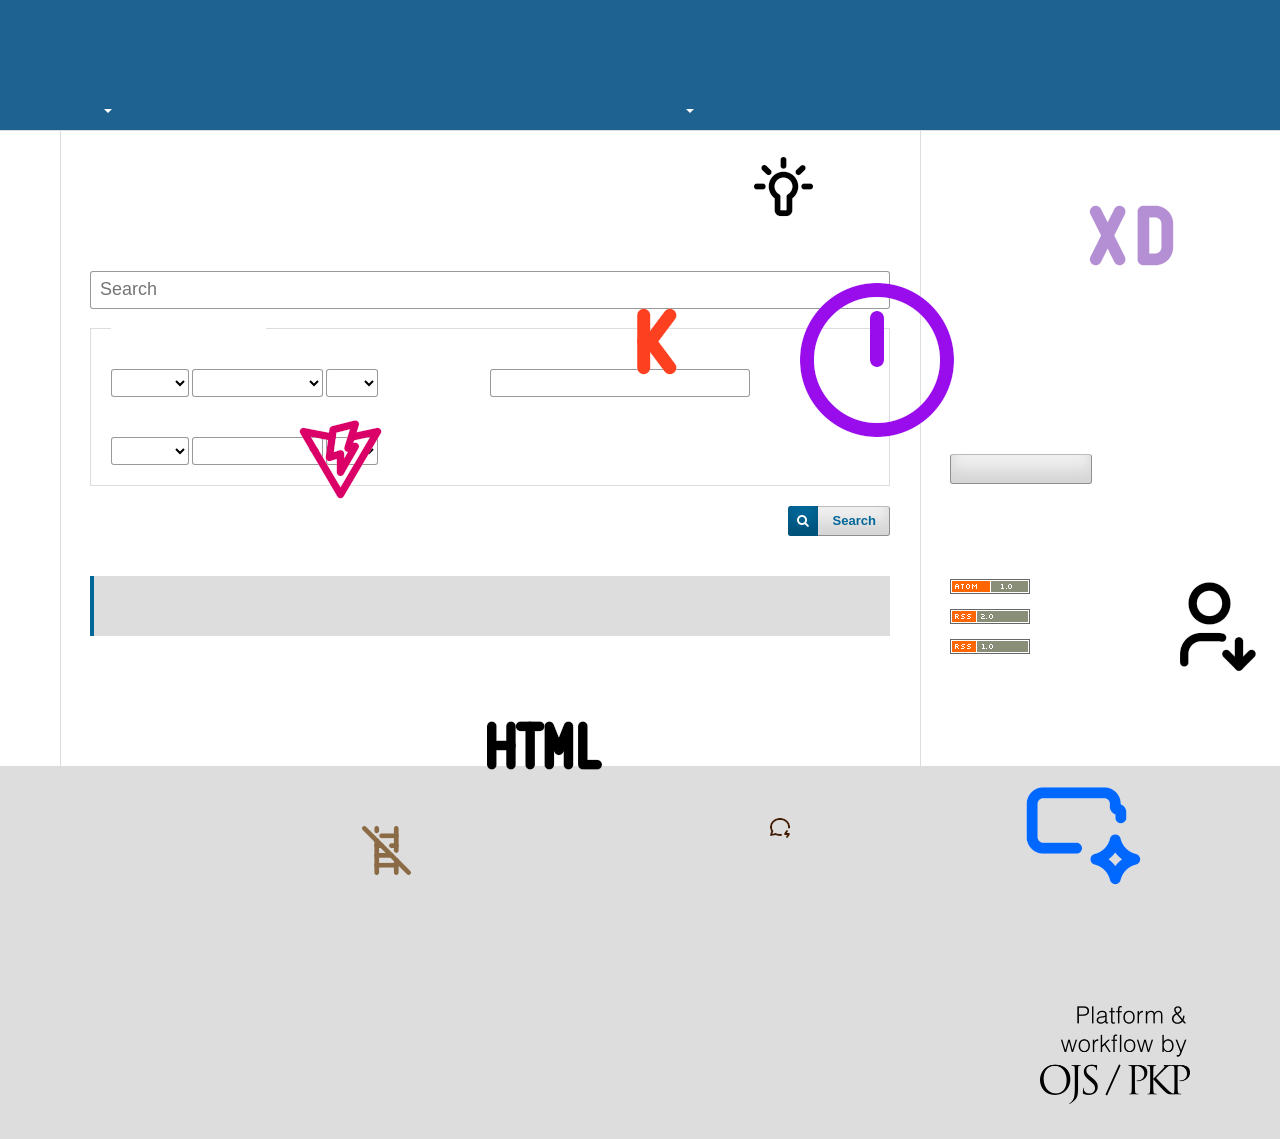  I want to click on vite development tool or project, so click(340, 457).